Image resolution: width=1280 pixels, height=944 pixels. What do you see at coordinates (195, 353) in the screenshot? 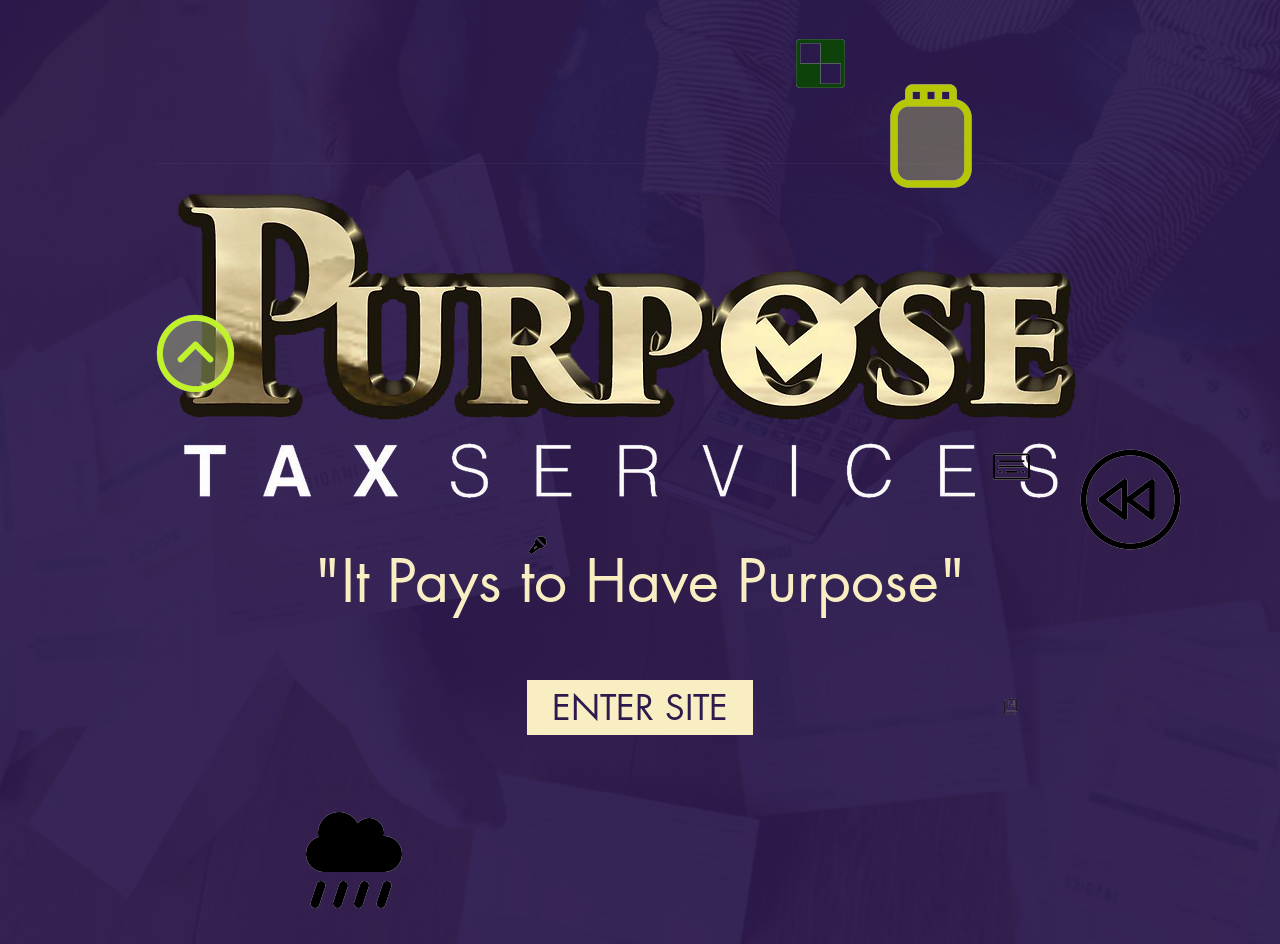
I see `scroll up or return to top of page` at bounding box center [195, 353].